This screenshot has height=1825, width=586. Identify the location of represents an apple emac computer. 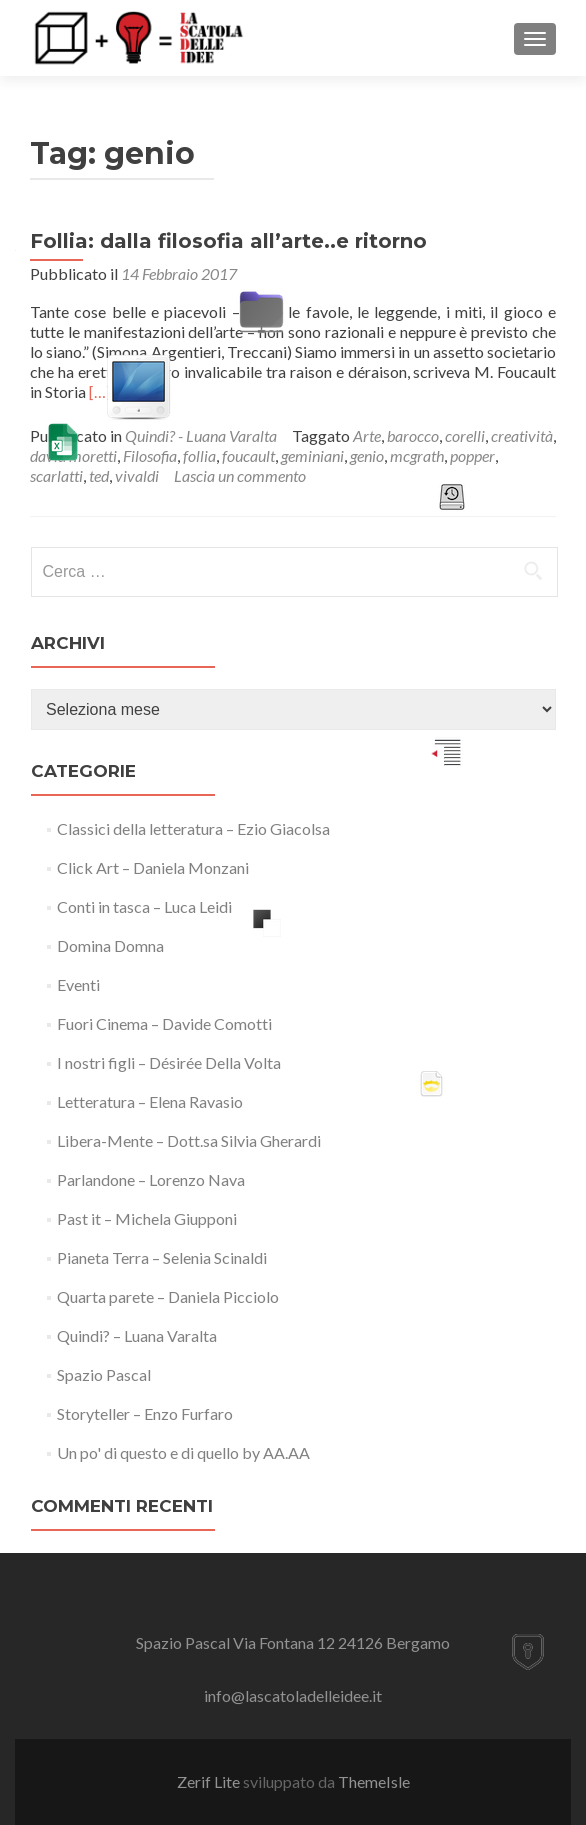
(138, 387).